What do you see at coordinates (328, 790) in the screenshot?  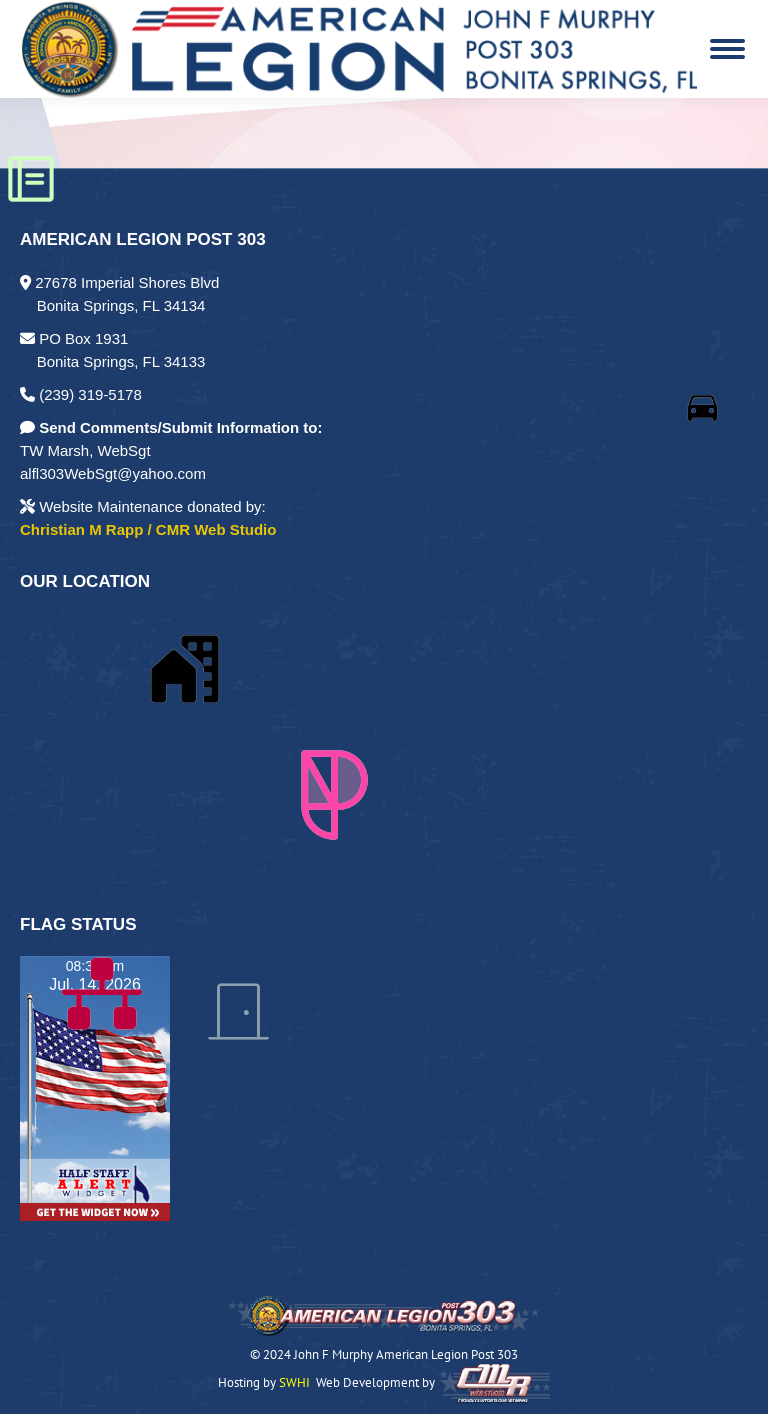 I see `phosphor icons library branding logo` at bounding box center [328, 790].